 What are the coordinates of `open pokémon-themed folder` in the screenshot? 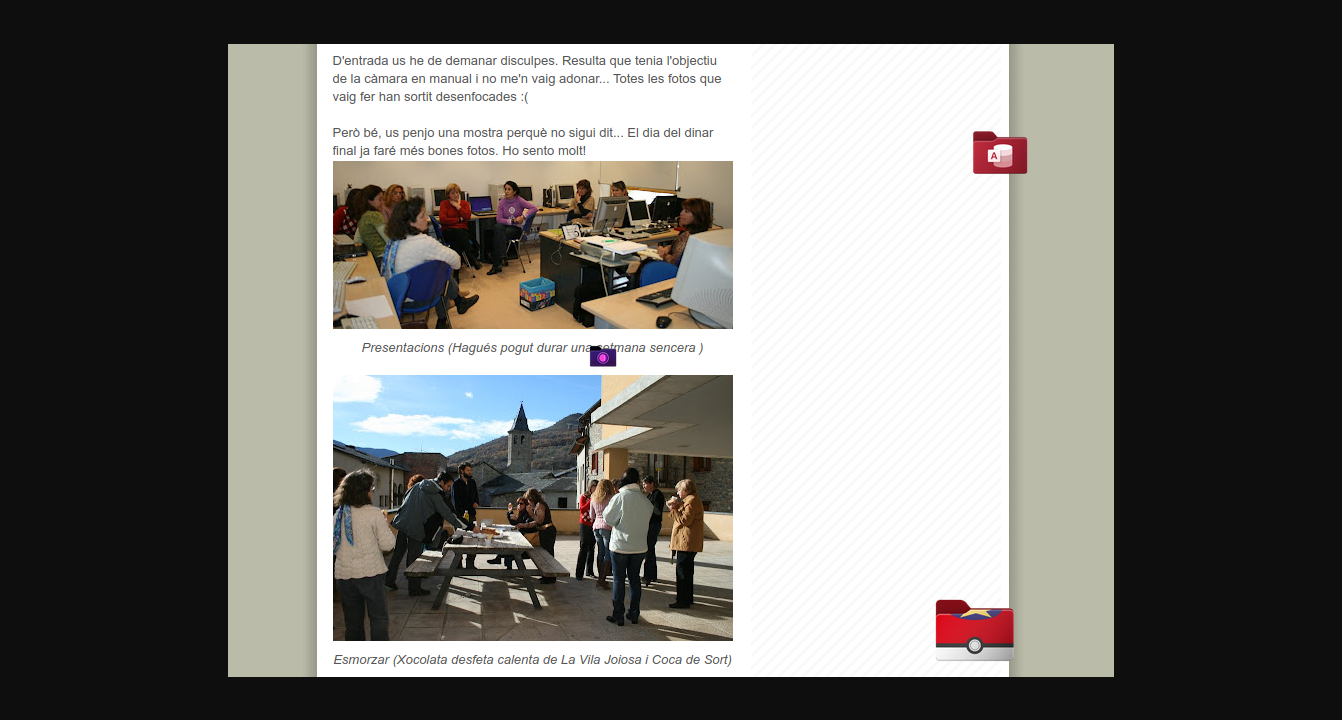 It's located at (974, 632).